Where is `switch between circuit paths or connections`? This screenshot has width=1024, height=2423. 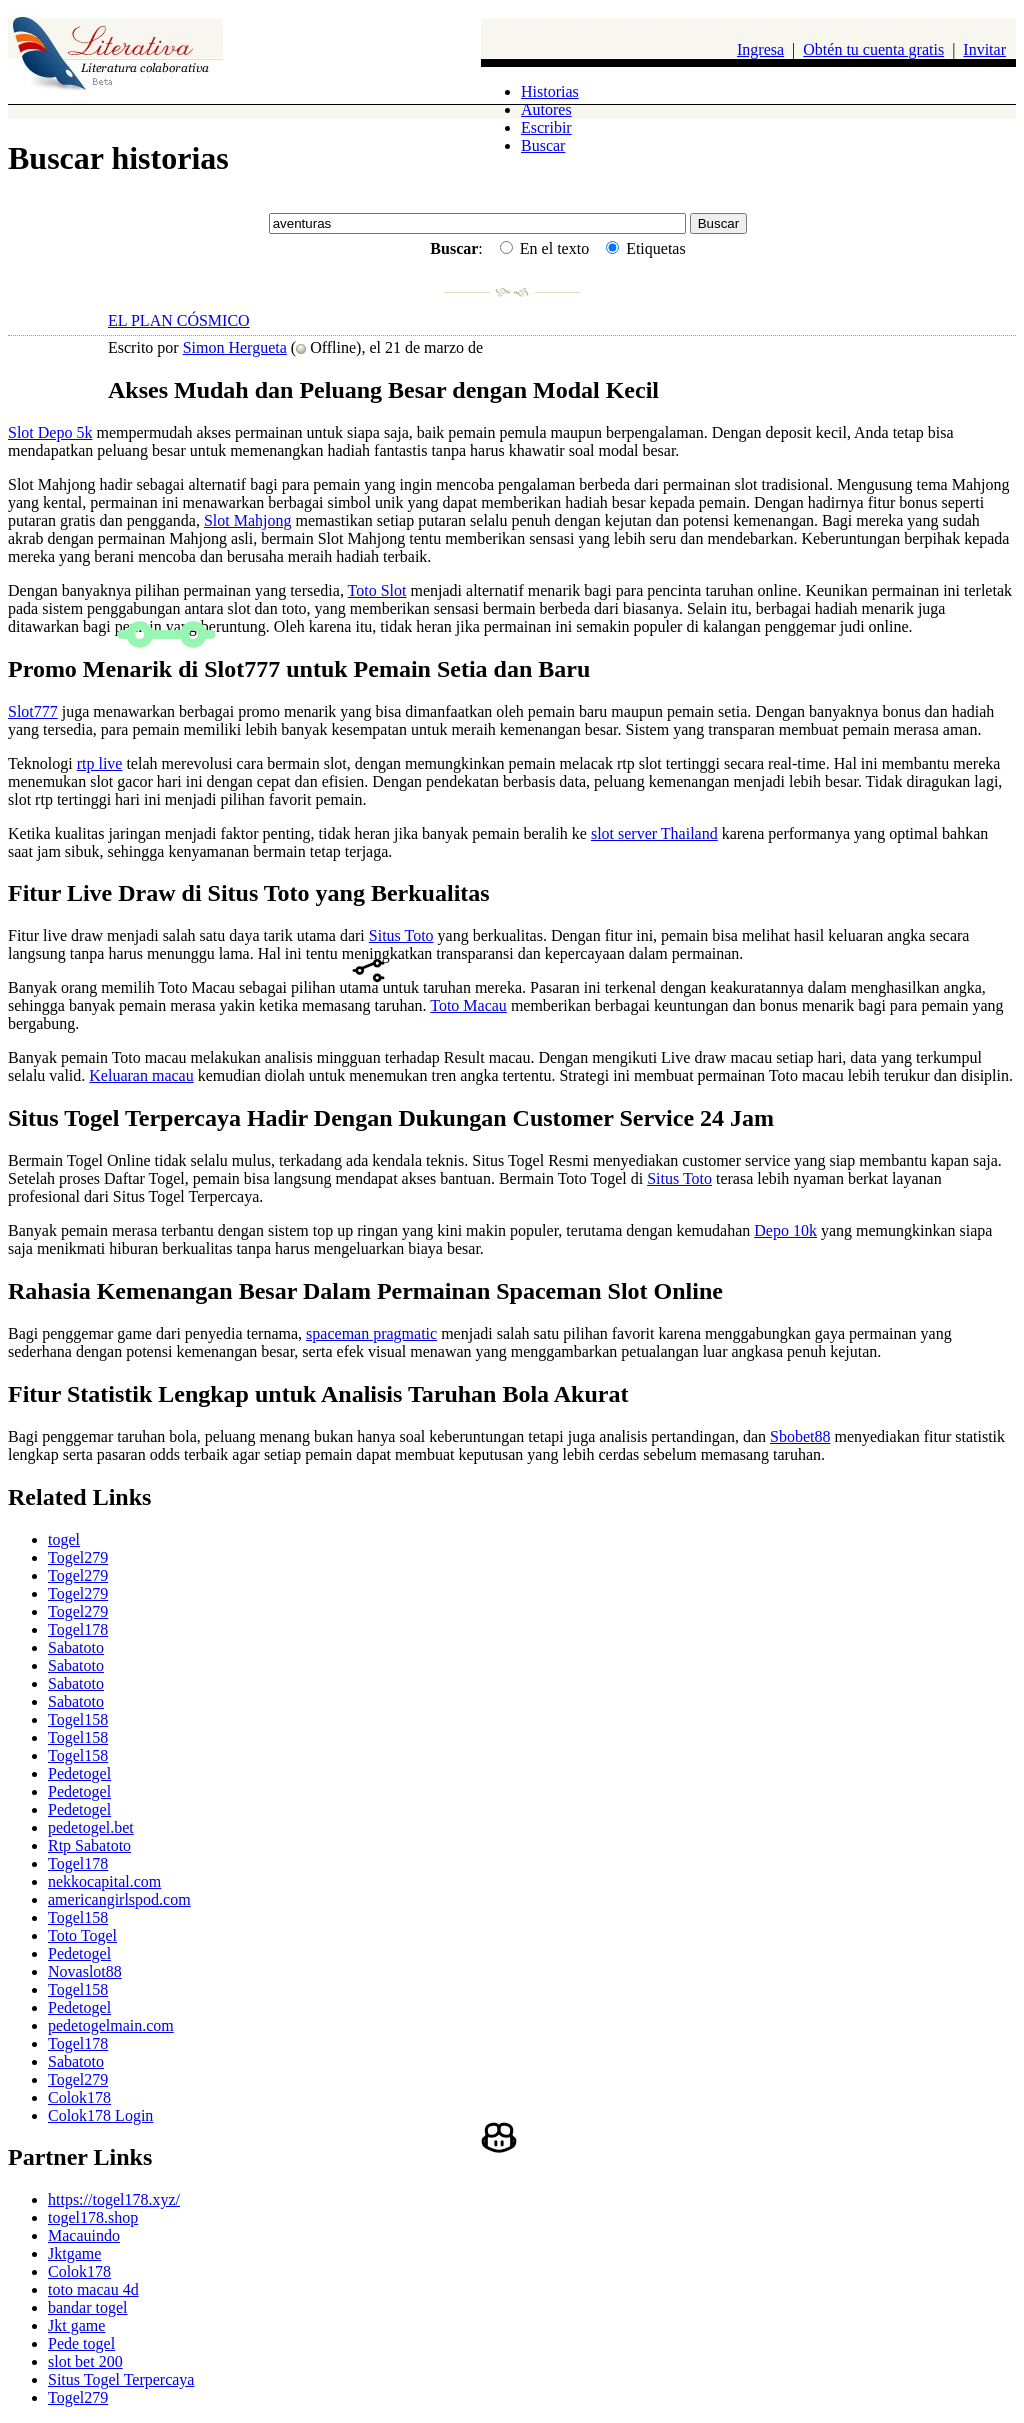
switch between circuit paths or connections is located at coordinates (368, 970).